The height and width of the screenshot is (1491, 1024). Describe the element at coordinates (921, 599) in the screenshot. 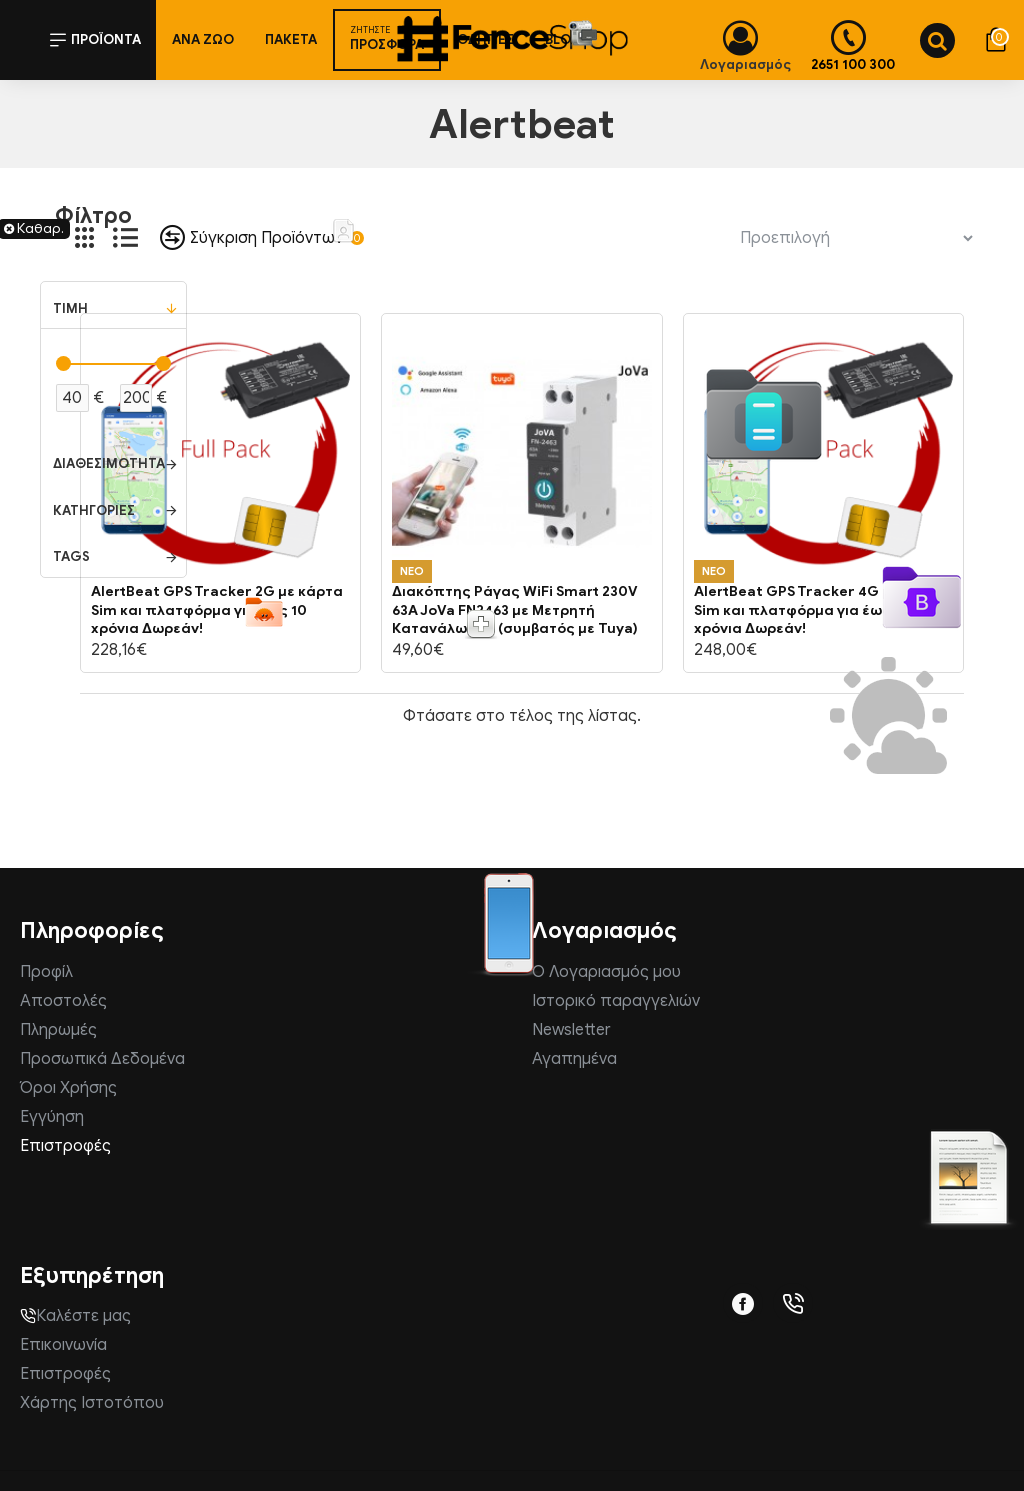

I see `open bootstrap framework project folder` at that location.